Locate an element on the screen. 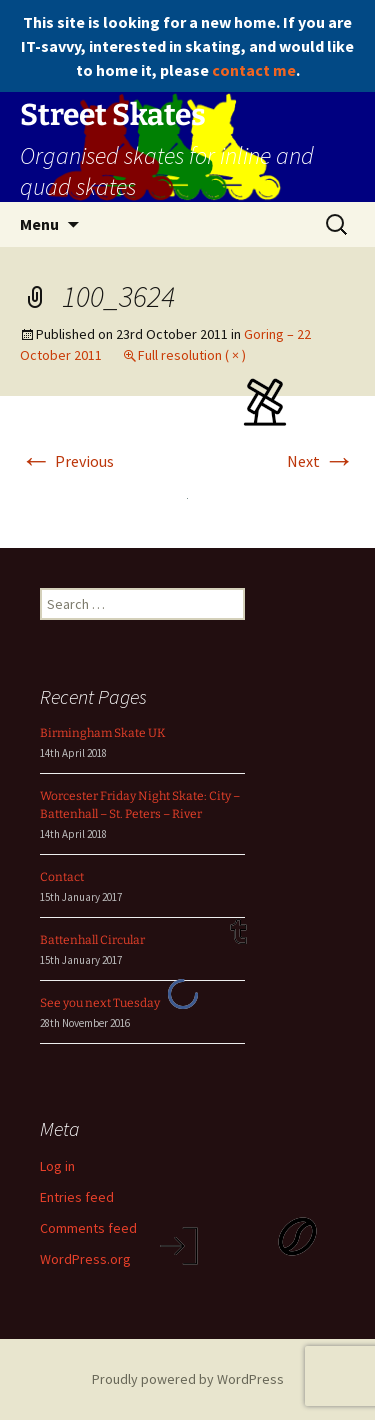  sign in to your account is located at coordinates (182, 1246).